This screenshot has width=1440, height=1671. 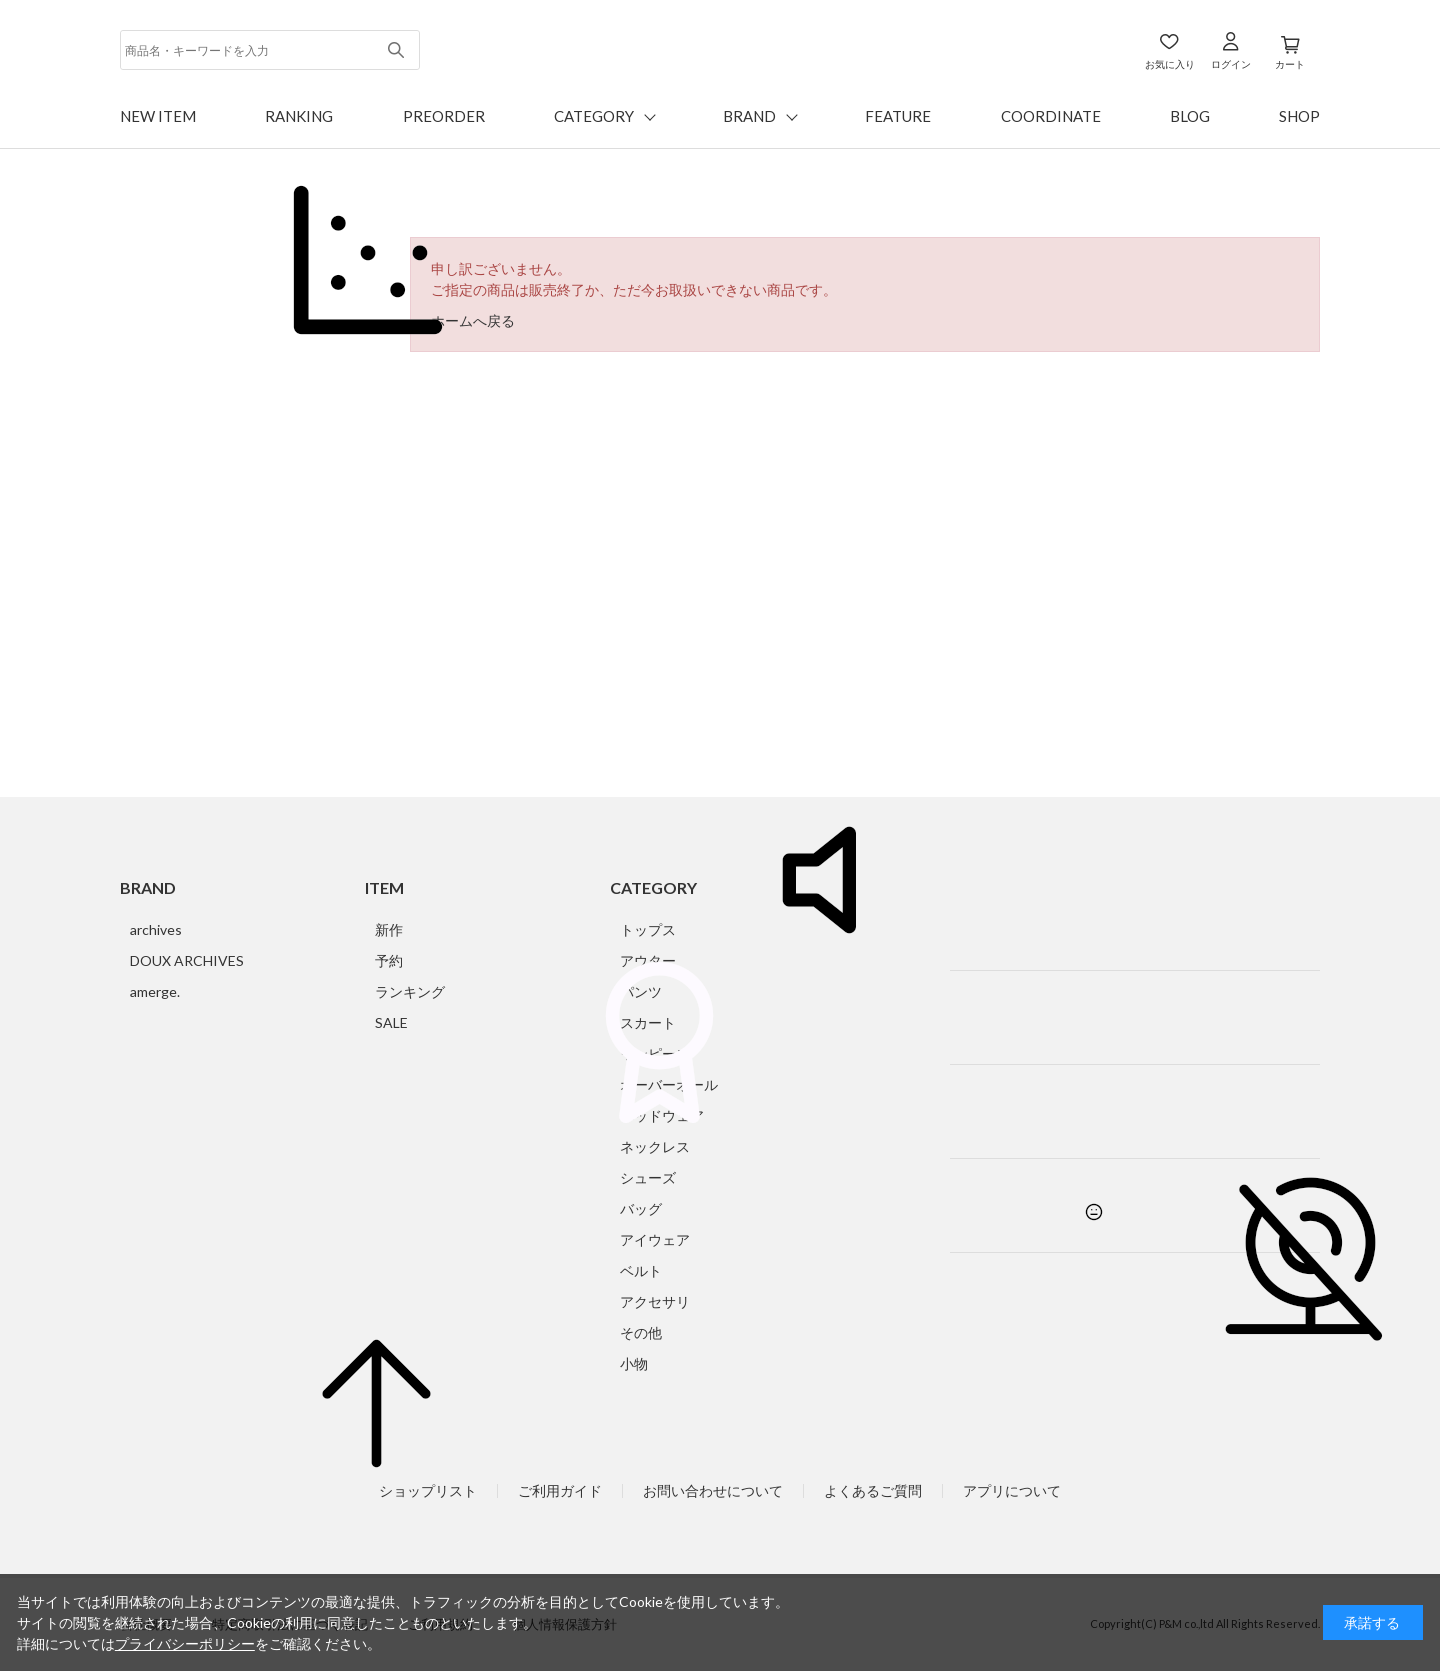 What do you see at coordinates (368, 260) in the screenshot?
I see `view scatter plot data` at bounding box center [368, 260].